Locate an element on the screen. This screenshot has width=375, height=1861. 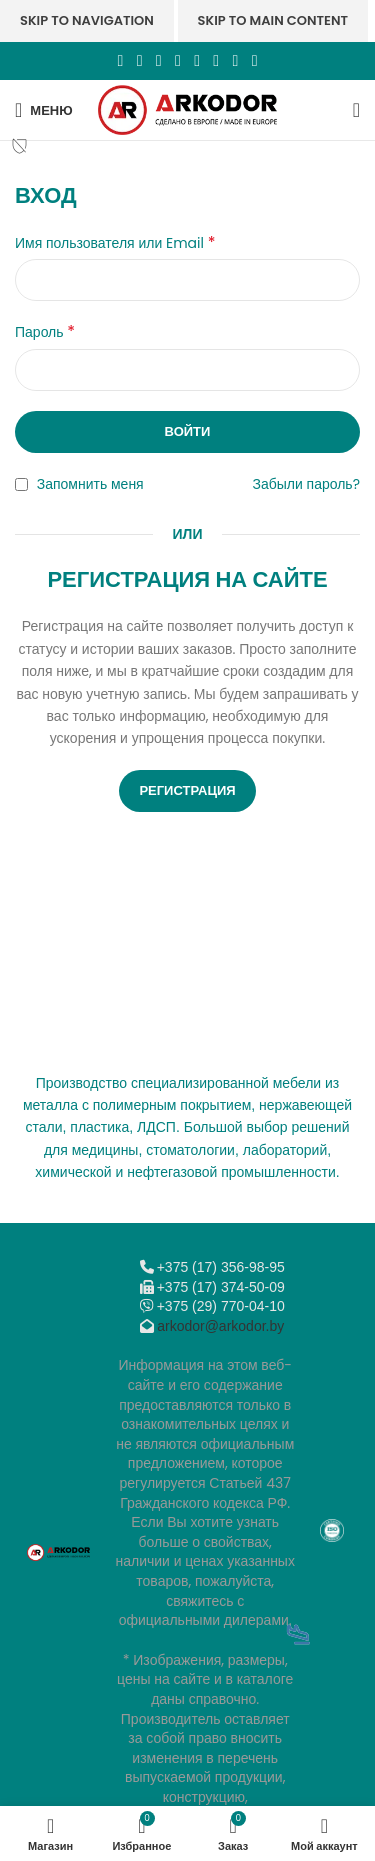
disable security or protection features is located at coordinates (19, 145).